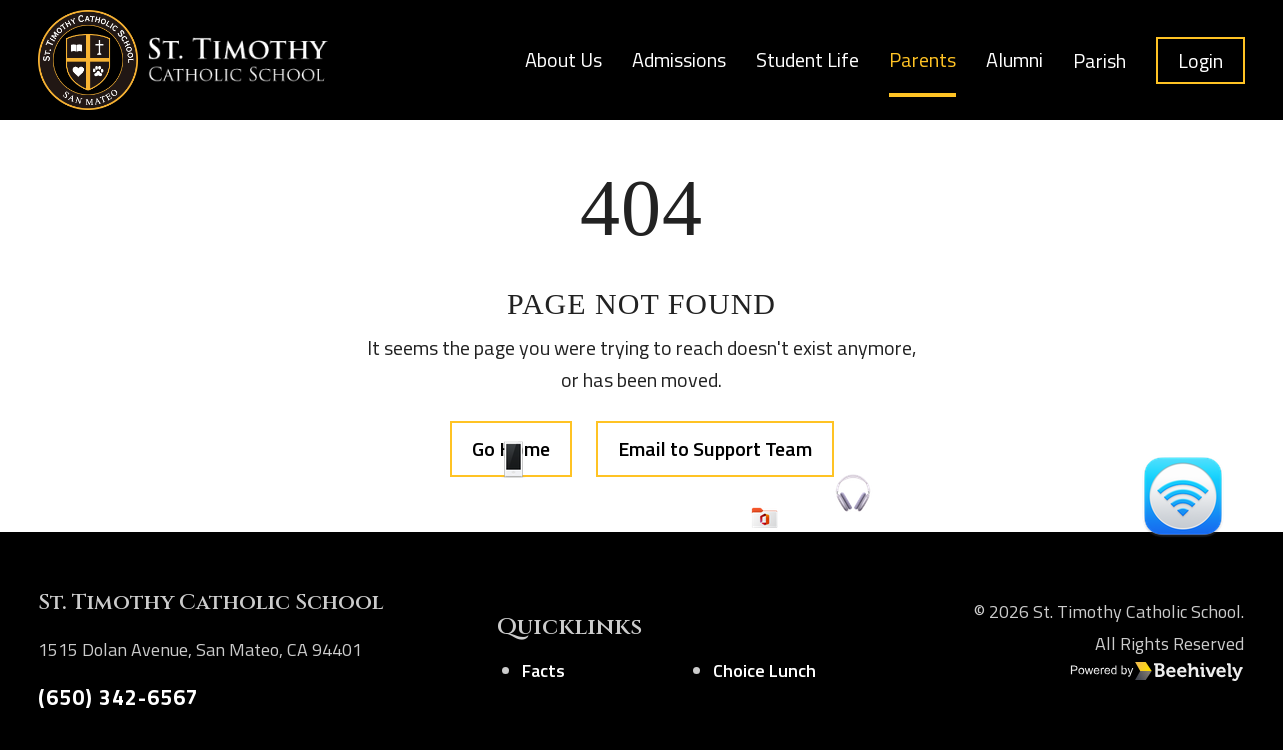 This screenshot has width=1283, height=750. I want to click on open microsoft office files folder, so click(764, 518).